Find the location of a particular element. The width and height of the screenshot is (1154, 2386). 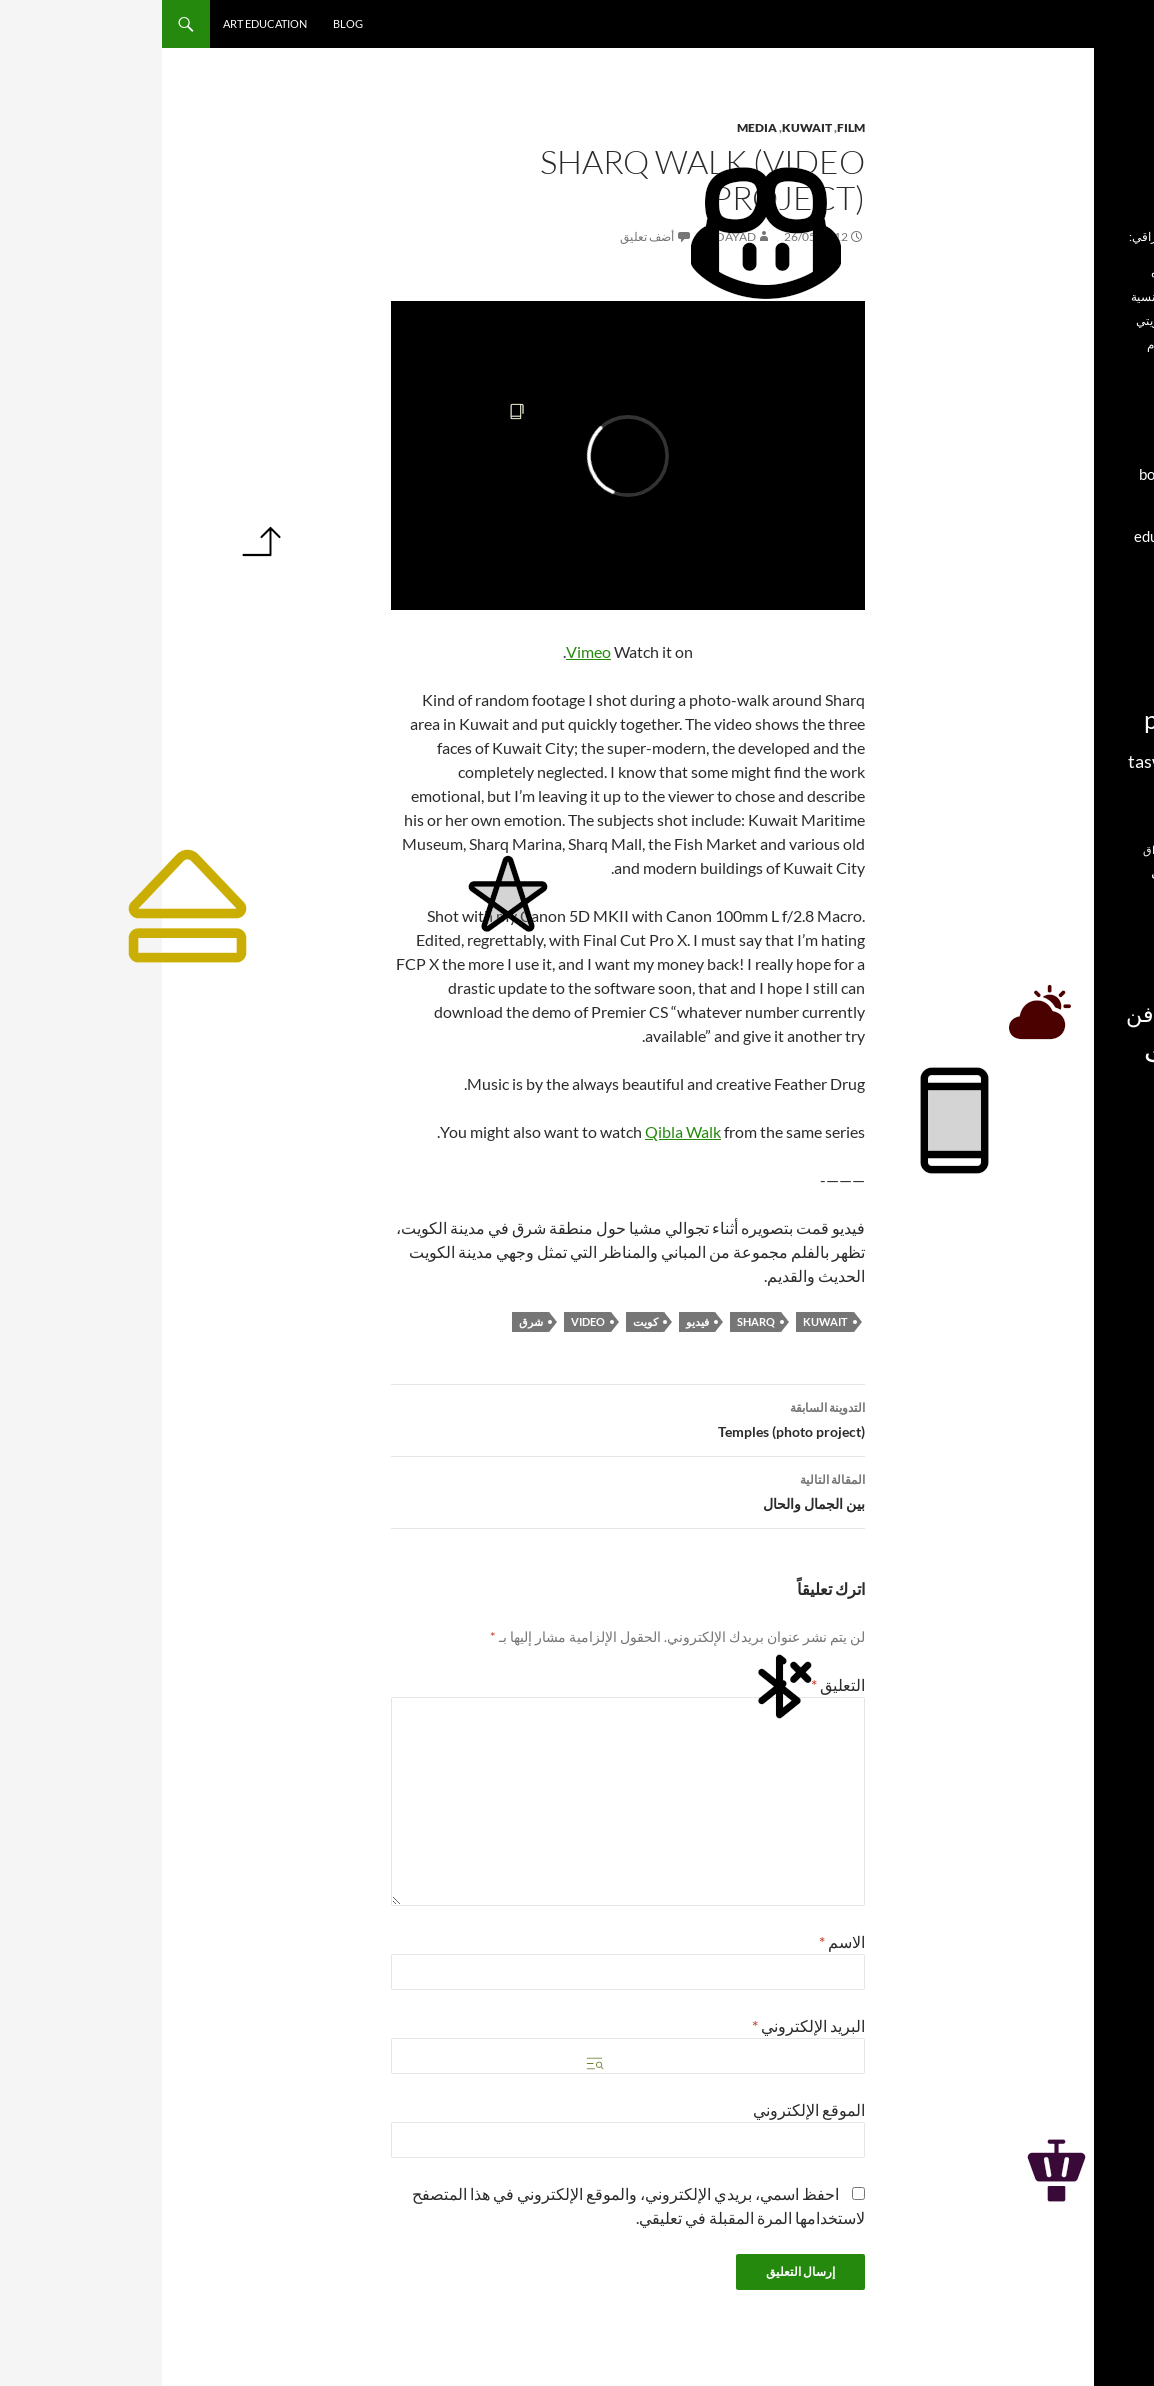

bluetooth is disabled or turned off is located at coordinates (779, 1686).